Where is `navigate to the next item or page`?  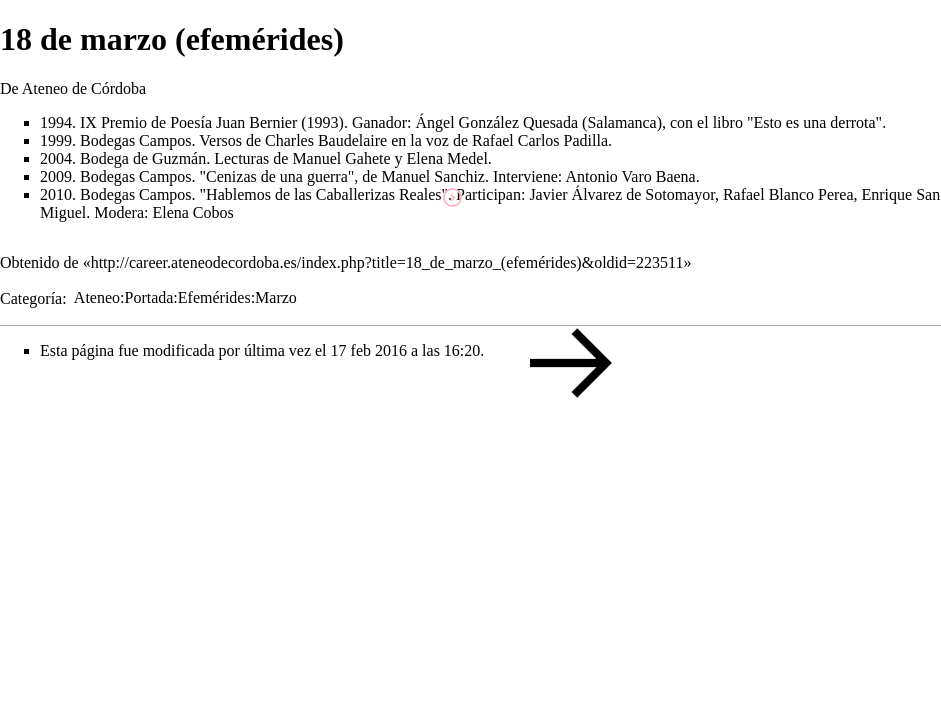 navigate to the next item or page is located at coordinates (571, 363).